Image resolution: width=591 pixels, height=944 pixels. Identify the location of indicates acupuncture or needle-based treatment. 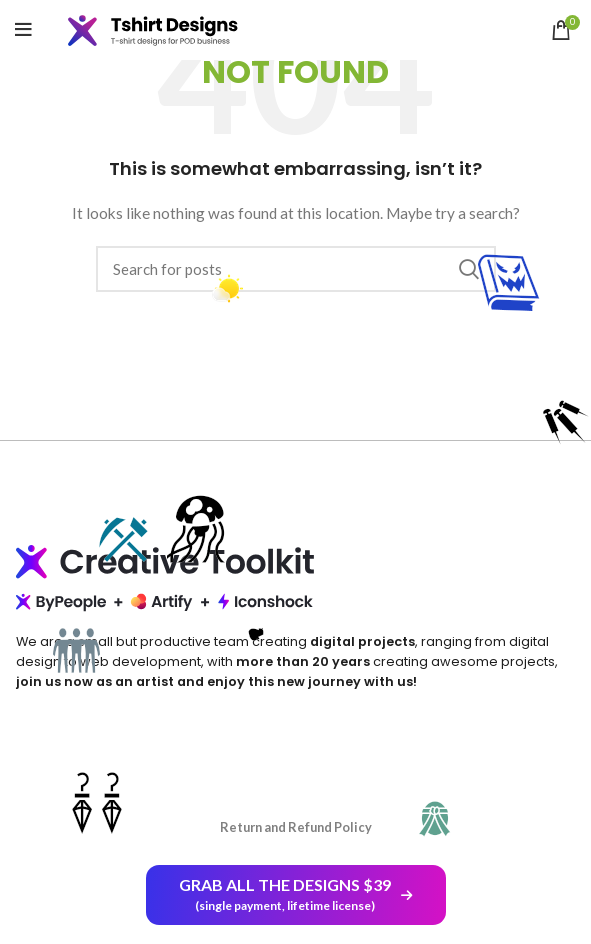
(565, 422).